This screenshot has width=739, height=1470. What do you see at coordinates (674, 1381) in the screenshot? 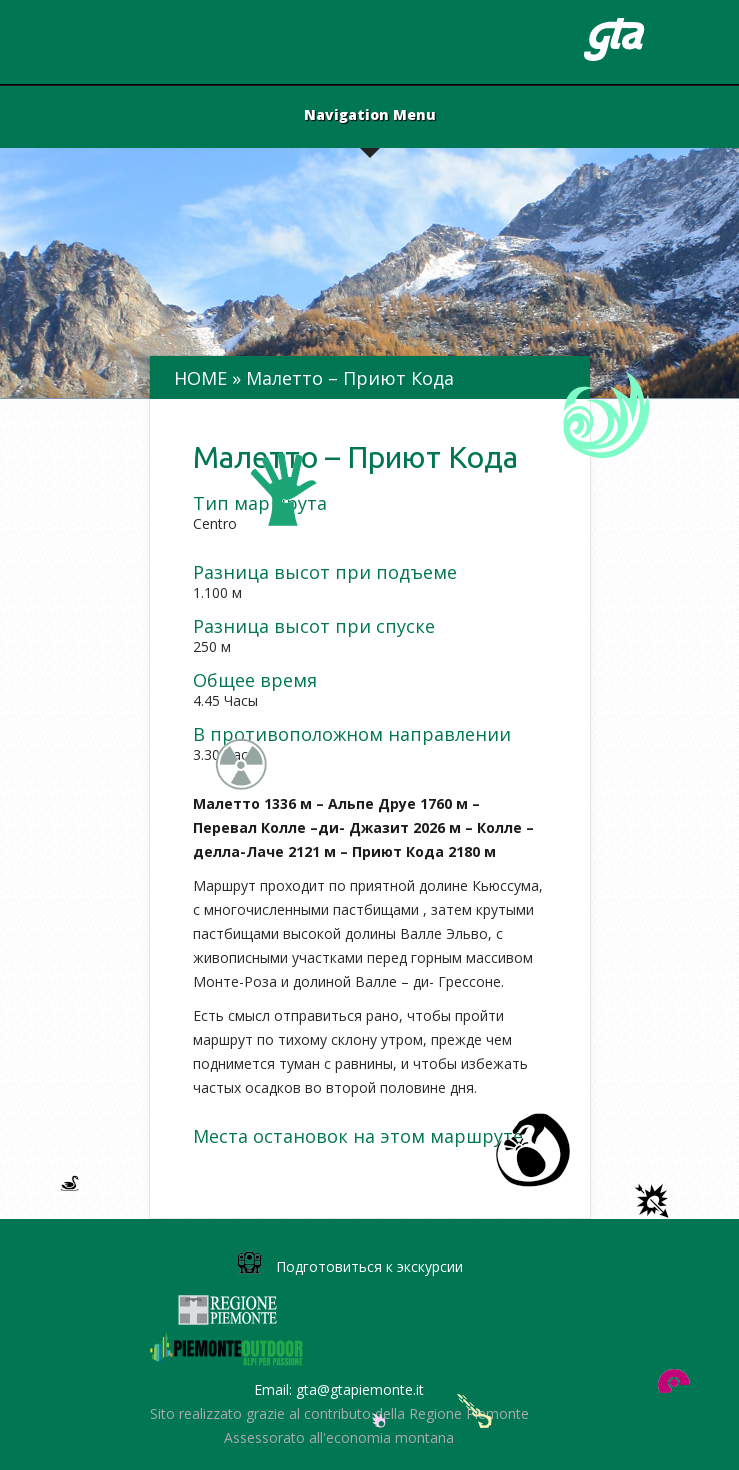
I see `access player armor or equipment settings` at bounding box center [674, 1381].